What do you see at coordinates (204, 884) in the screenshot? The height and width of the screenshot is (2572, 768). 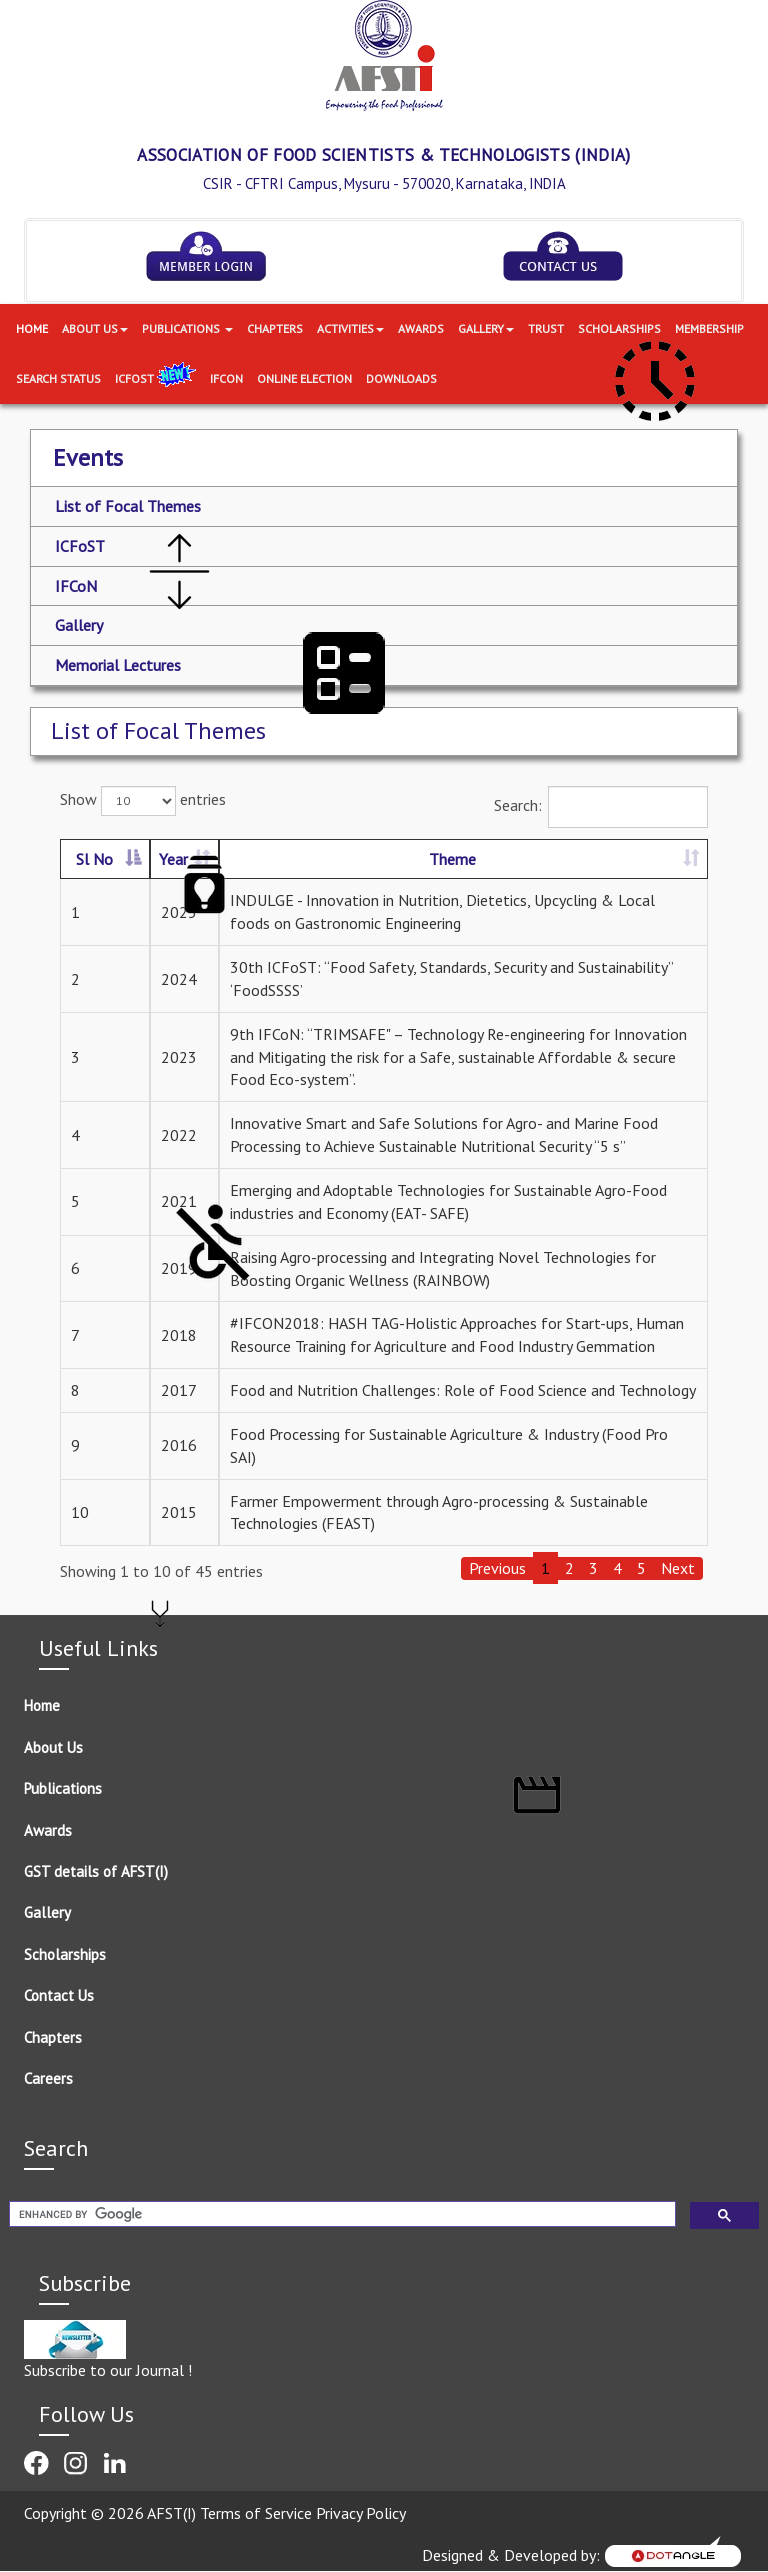 I see `view batch predictions or queued insights` at bounding box center [204, 884].